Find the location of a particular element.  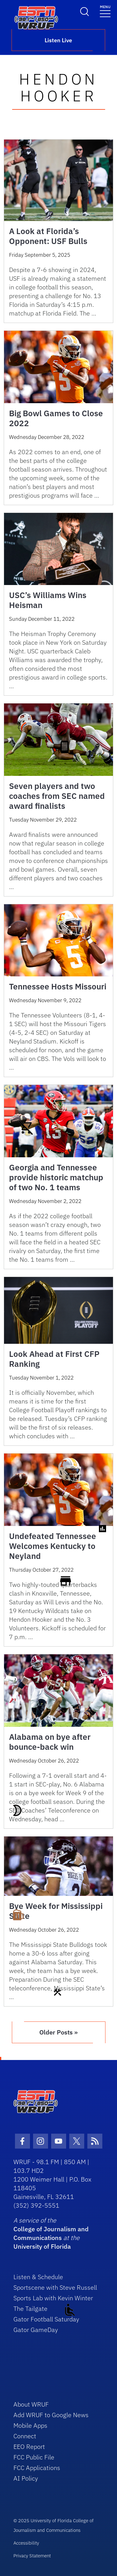

access source control or version history is located at coordinates (61, 920).